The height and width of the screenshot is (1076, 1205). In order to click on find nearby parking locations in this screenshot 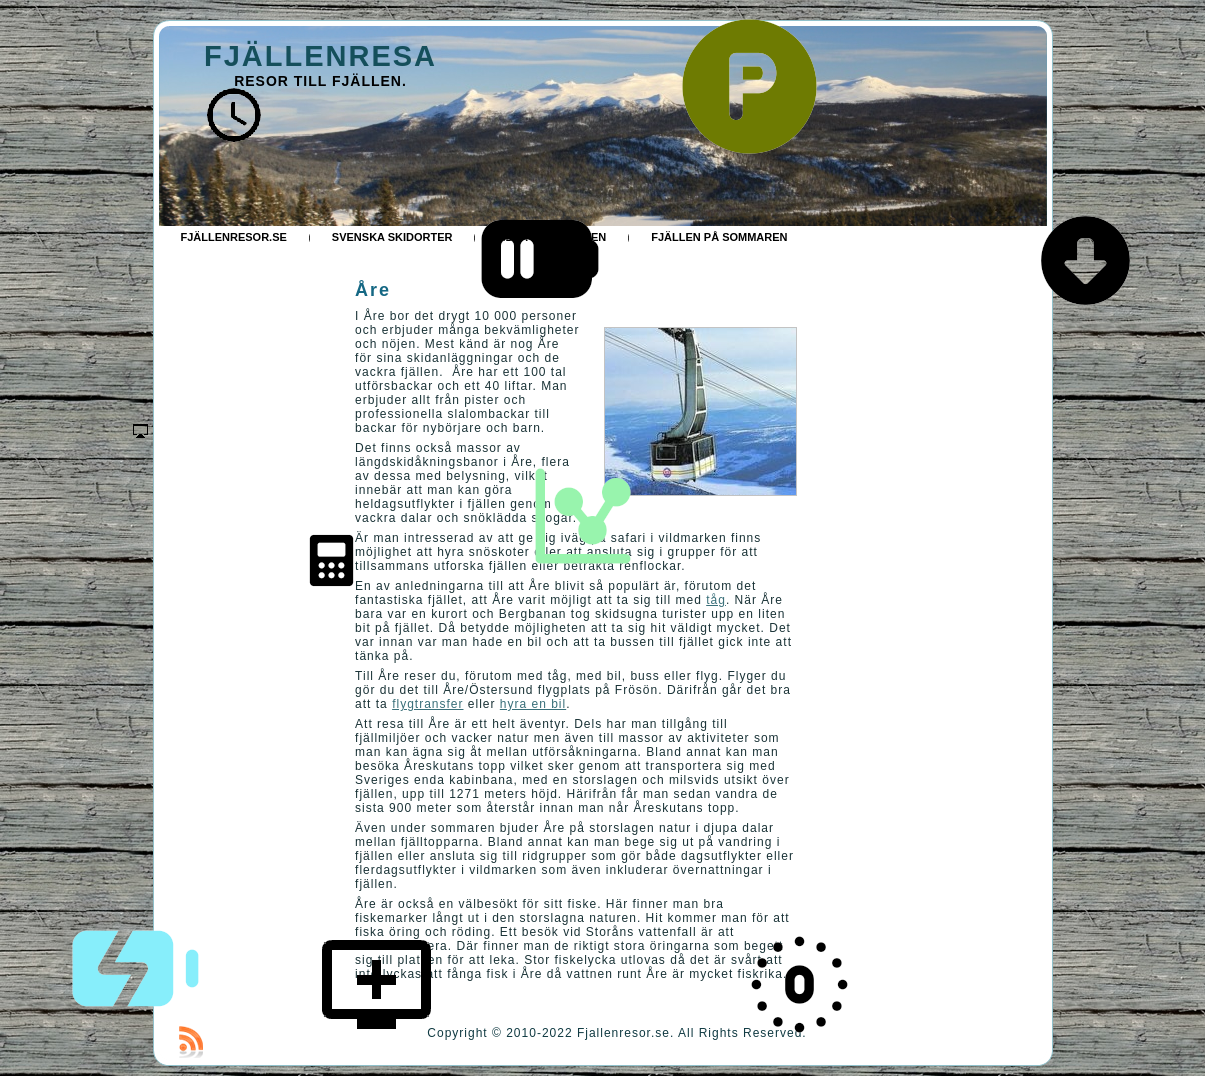, I will do `click(749, 86)`.